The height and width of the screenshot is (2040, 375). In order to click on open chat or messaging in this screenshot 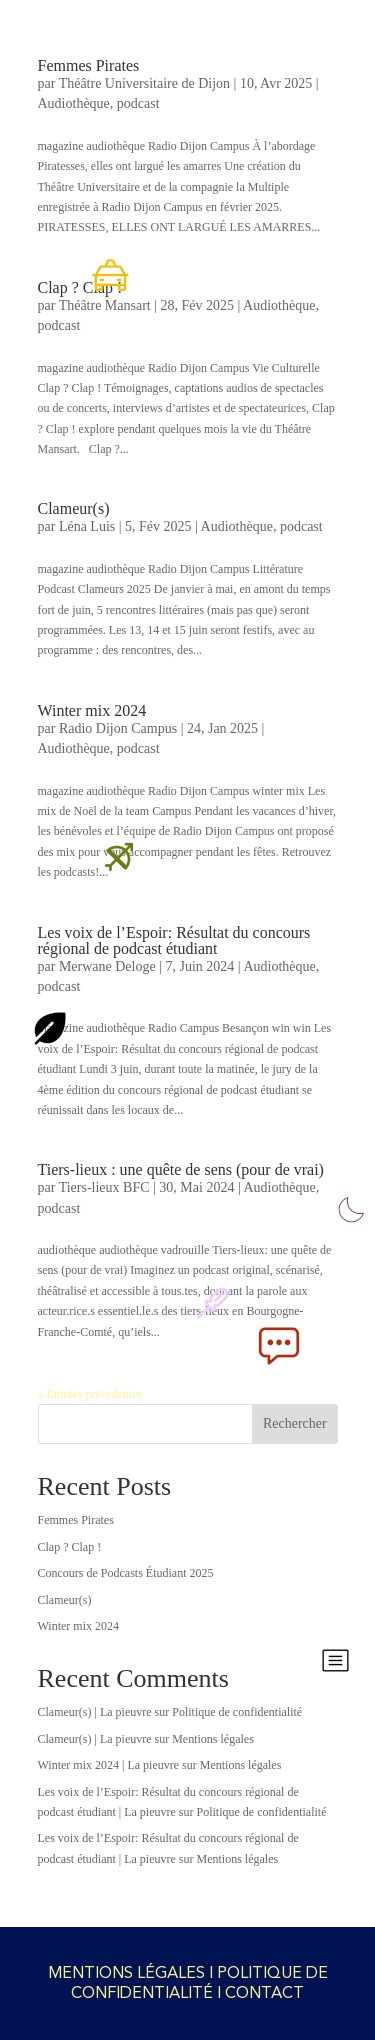, I will do `click(279, 1346)`.